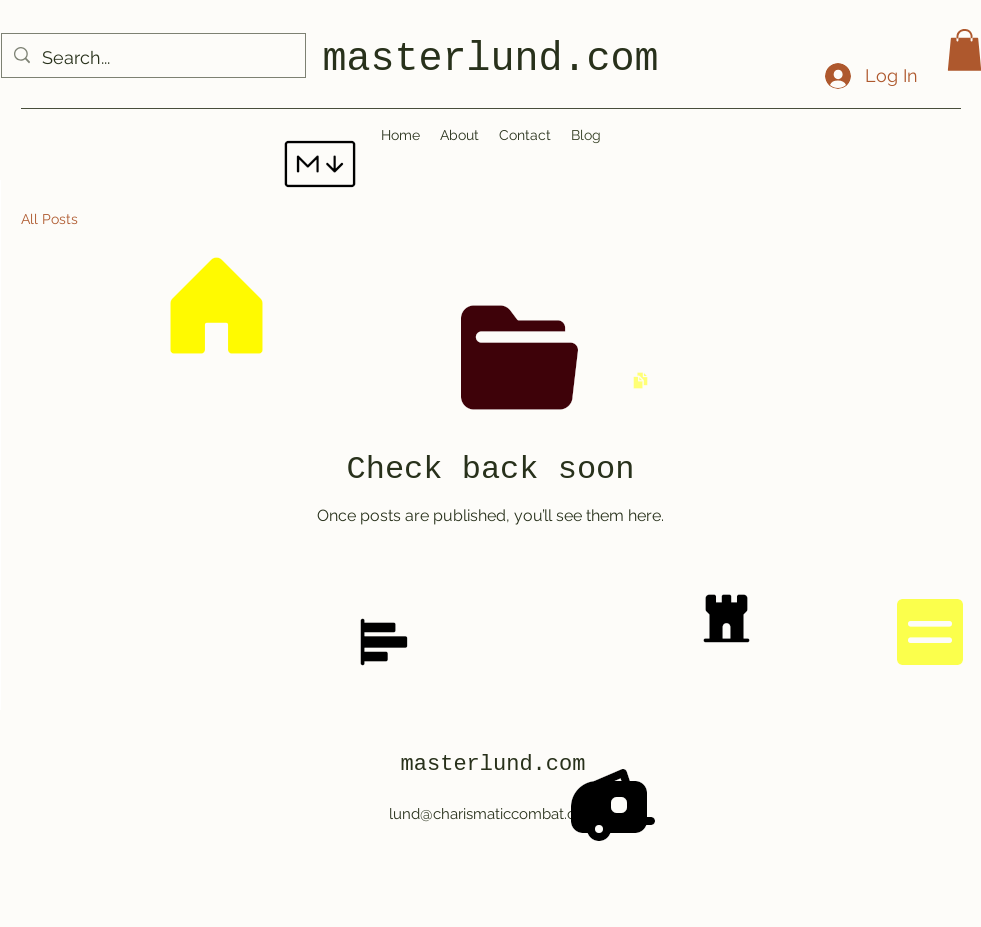 This screenshot has height=927, width=981. Describe the element at coordinates (640, 380) in the screenshot. I see `view all documents` at that location.